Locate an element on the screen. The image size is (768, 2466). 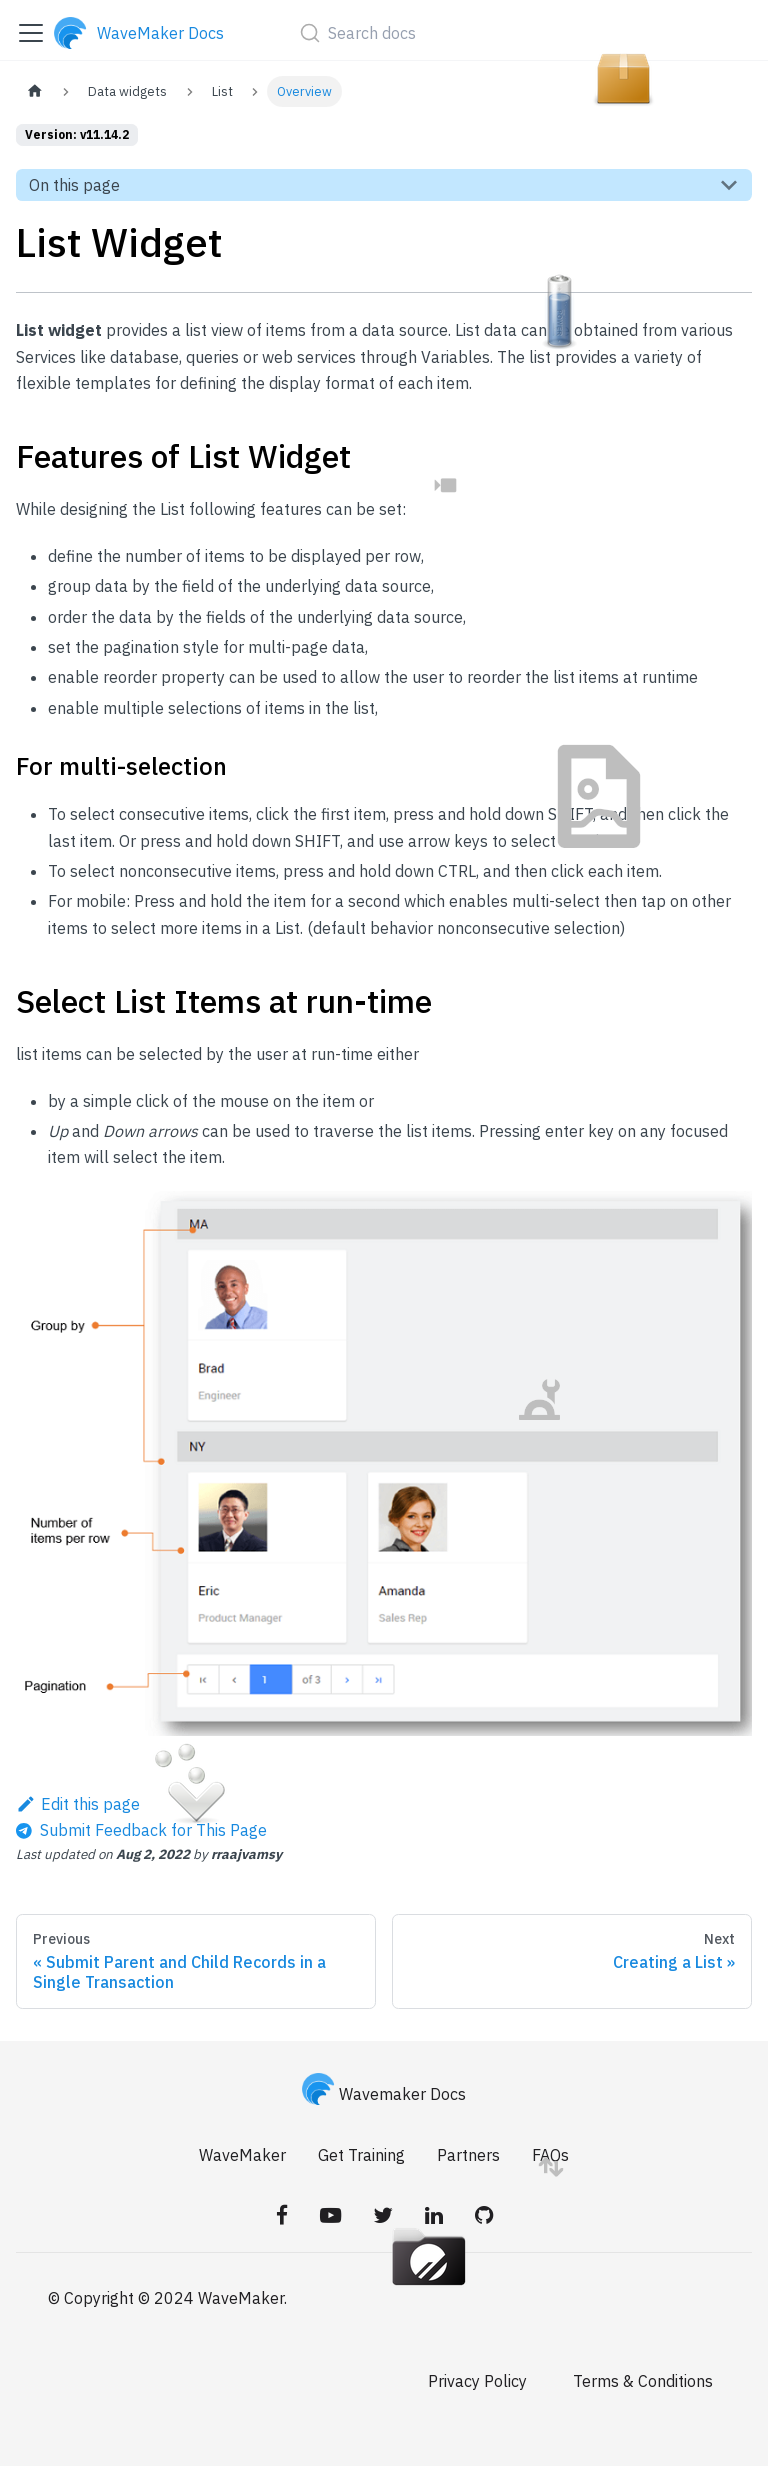
jump to a specific location or section is located at coordinates (190, 1782).